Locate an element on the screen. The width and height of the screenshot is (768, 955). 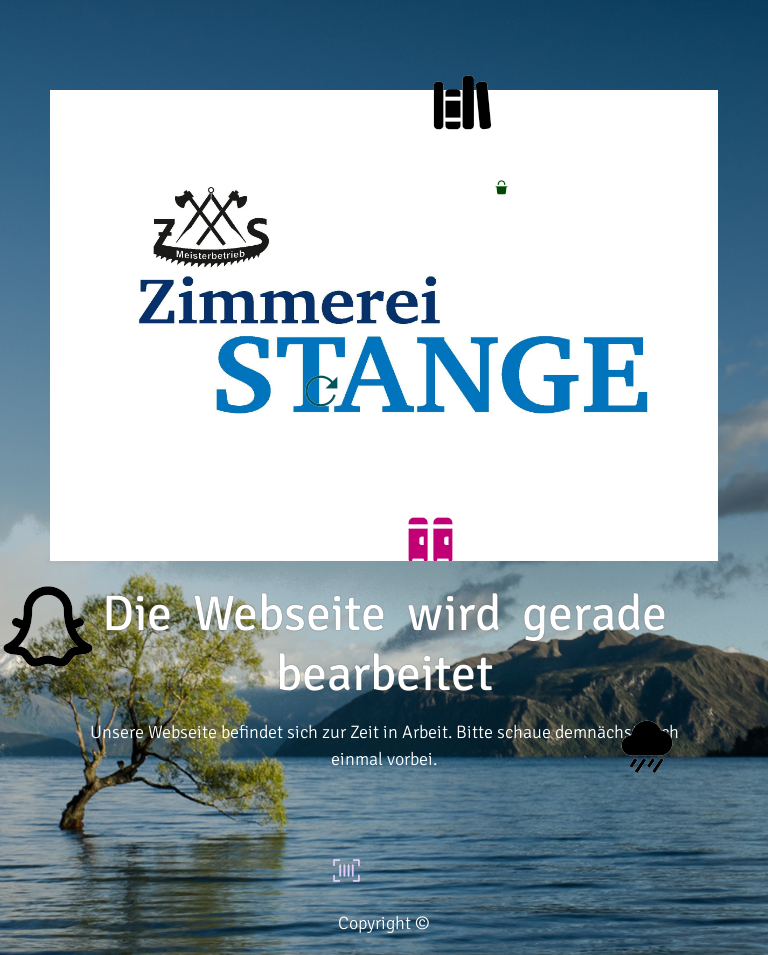
locate nearby portable restrooms is located at coordinates (430, 539).